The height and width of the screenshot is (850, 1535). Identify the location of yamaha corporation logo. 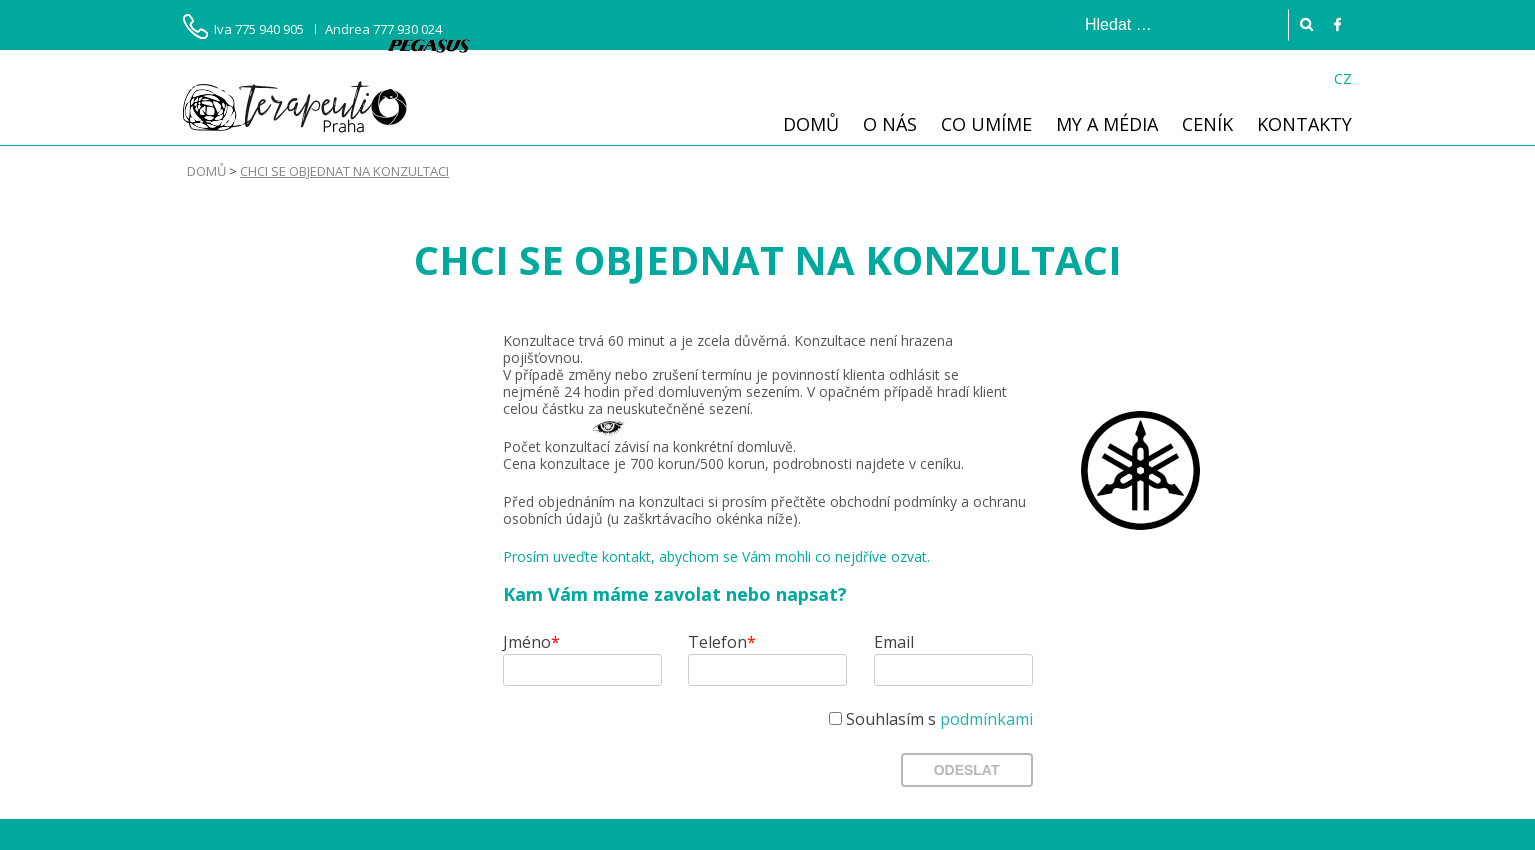
(1140, 470).